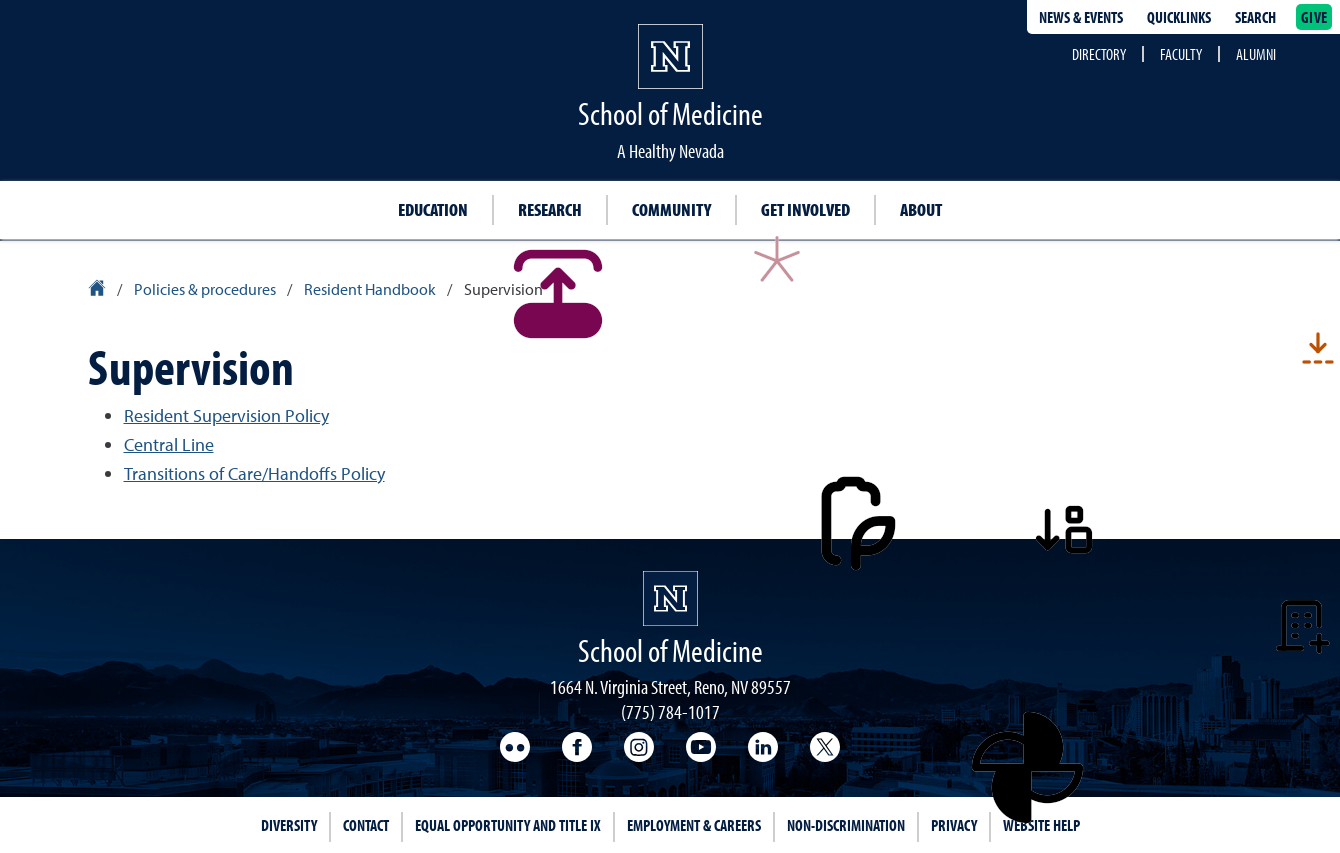  Describe the element at coordinates (1318, 348) in the screenshot. I see `download file to a specific location` at that location.